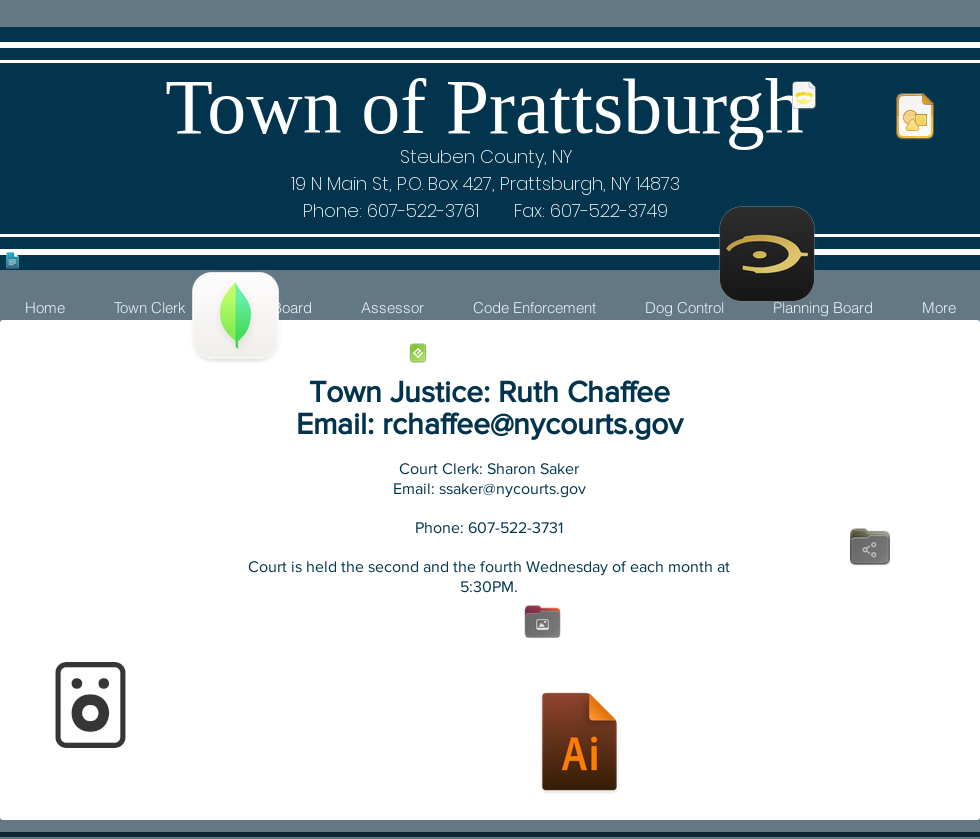  What do you see at coordinates (235, 315) in the screenshot?
I see `open mongodb compass database management app` at bounding box center [235, 315].